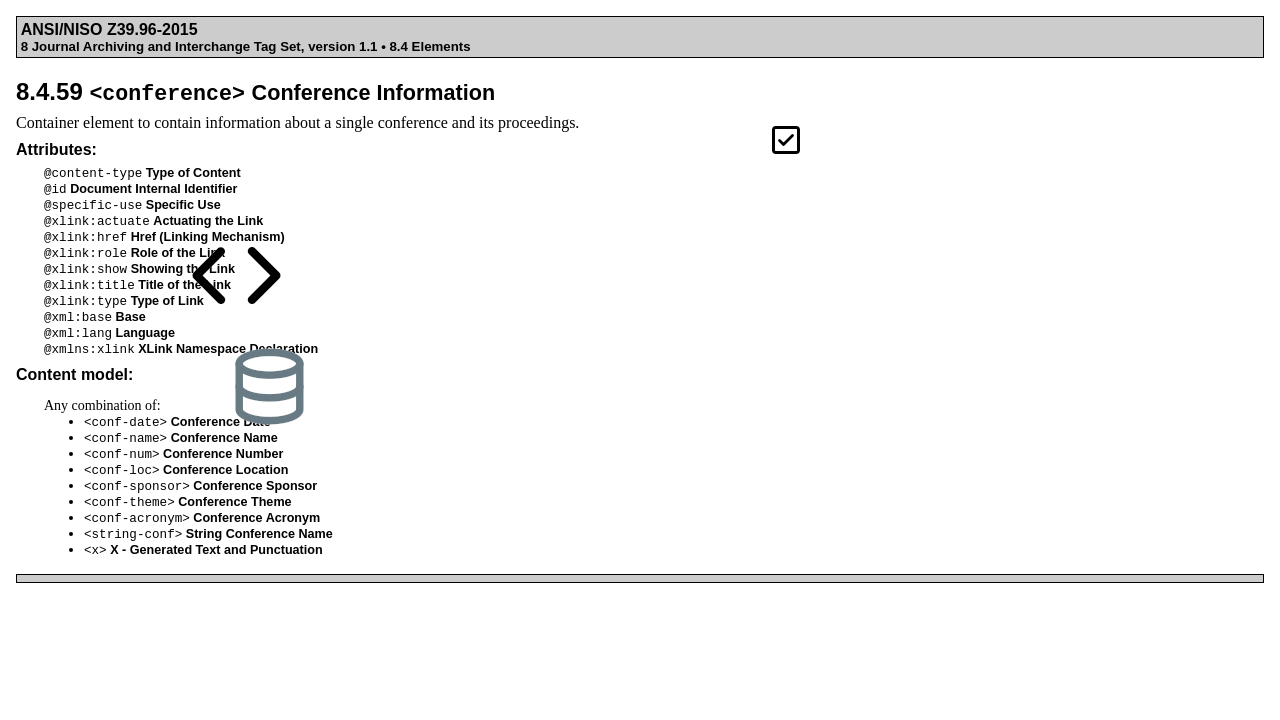  What do you see at coordinates (786, 140) in the screenshot?
I see `a selected or completed item` at bounding box center [786, 140].